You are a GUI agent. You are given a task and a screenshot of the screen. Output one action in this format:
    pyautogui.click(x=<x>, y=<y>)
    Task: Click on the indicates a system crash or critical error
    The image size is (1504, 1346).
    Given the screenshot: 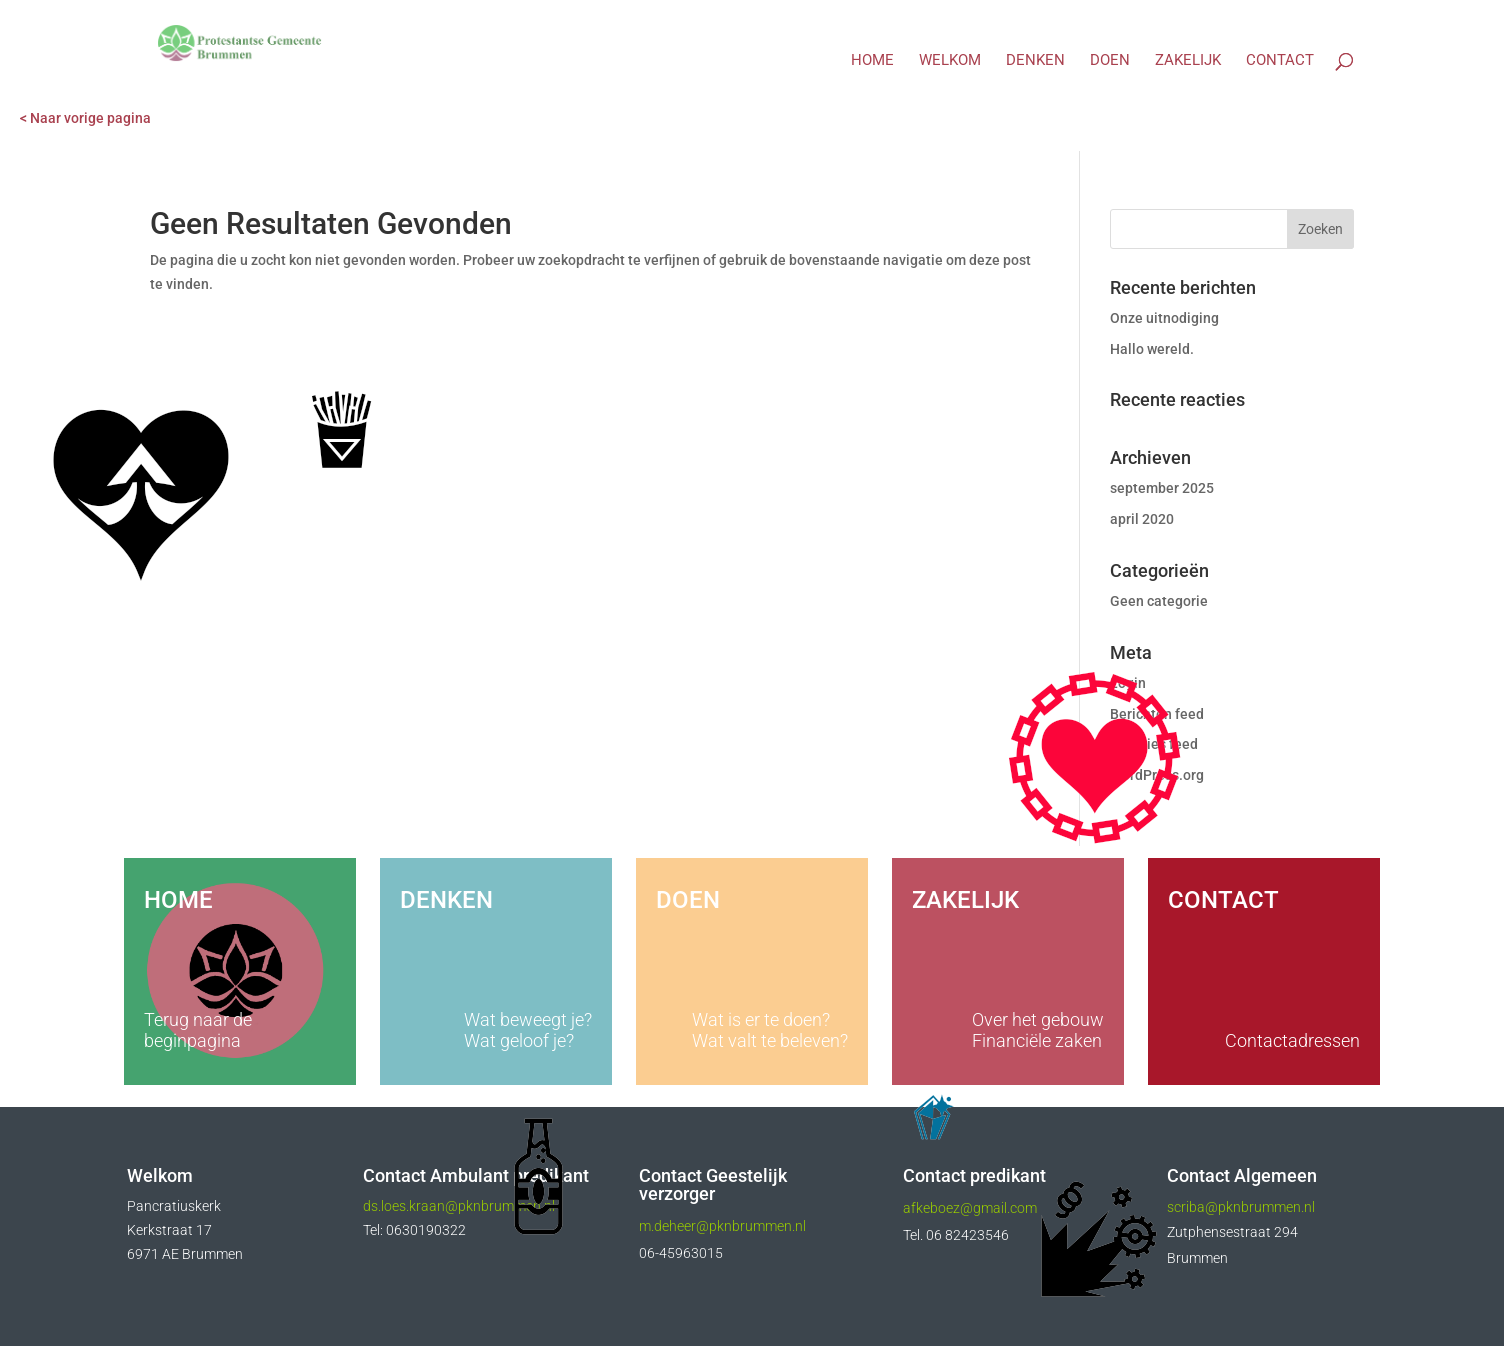 What is the action you would take?
    pyautogui.click(x=1099, y=1237)
    